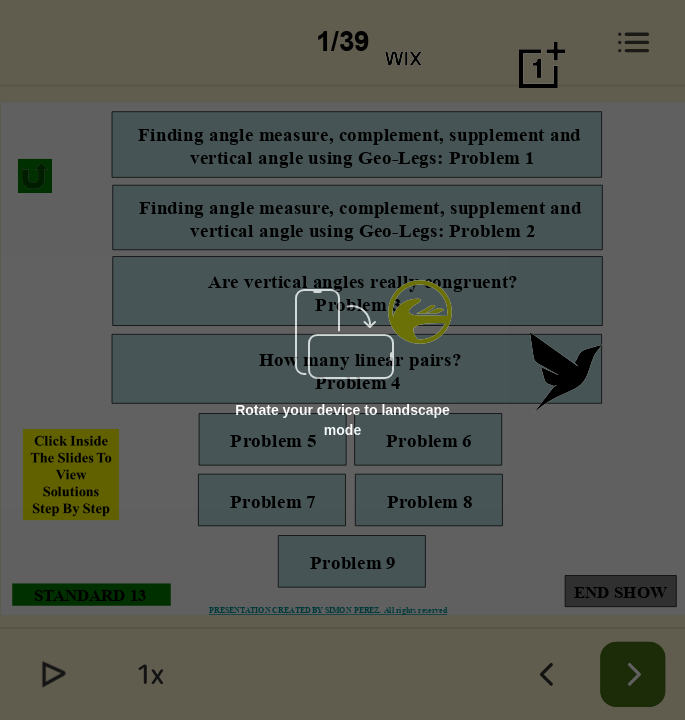  Describe the element at coordinates (420, 312) in the screenshot. I see `joget platform logo` at that location.